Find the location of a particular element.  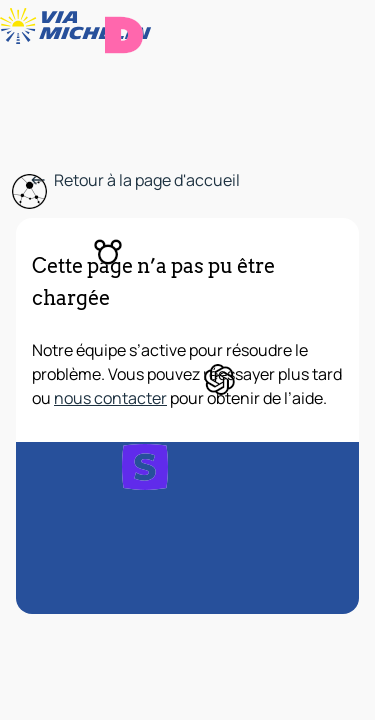

aiohttp python library logo is located at coordinates (29, 191).